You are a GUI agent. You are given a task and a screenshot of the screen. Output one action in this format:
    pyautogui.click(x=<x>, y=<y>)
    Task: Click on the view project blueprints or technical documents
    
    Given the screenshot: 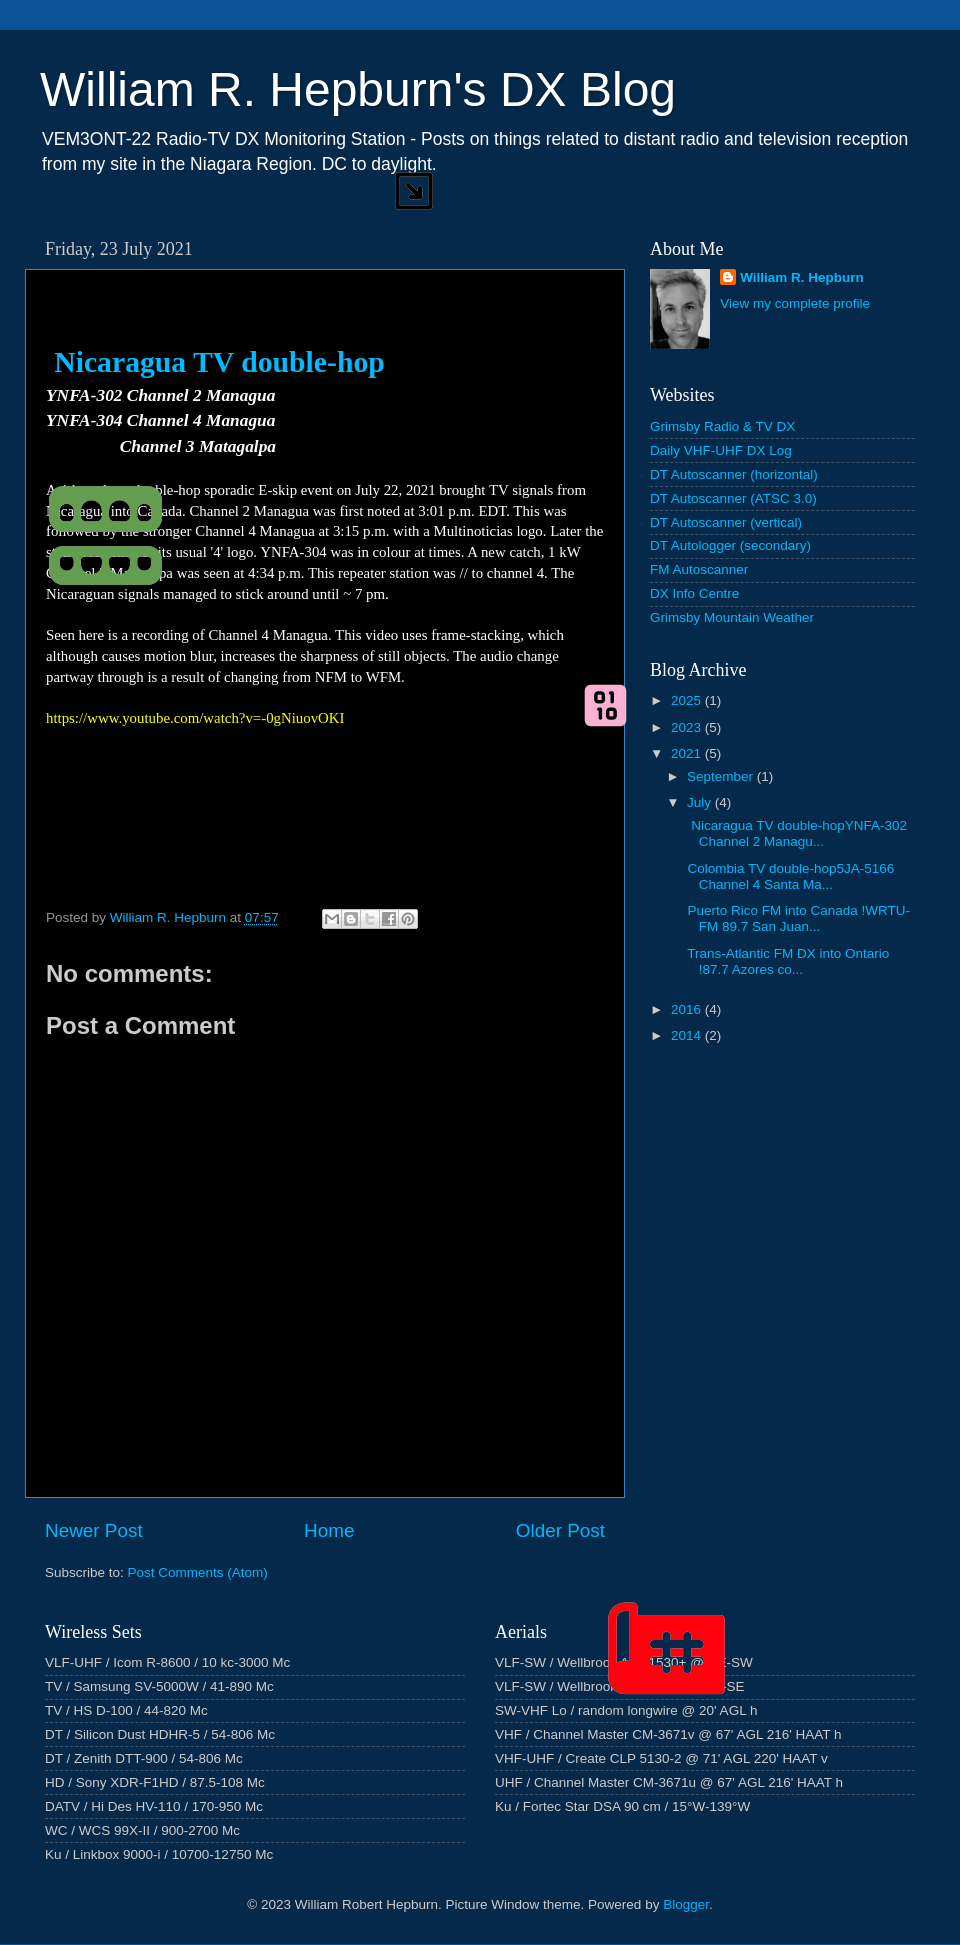 What is the action you would take?
    pyautogui.click(x=666, y=1652)
    